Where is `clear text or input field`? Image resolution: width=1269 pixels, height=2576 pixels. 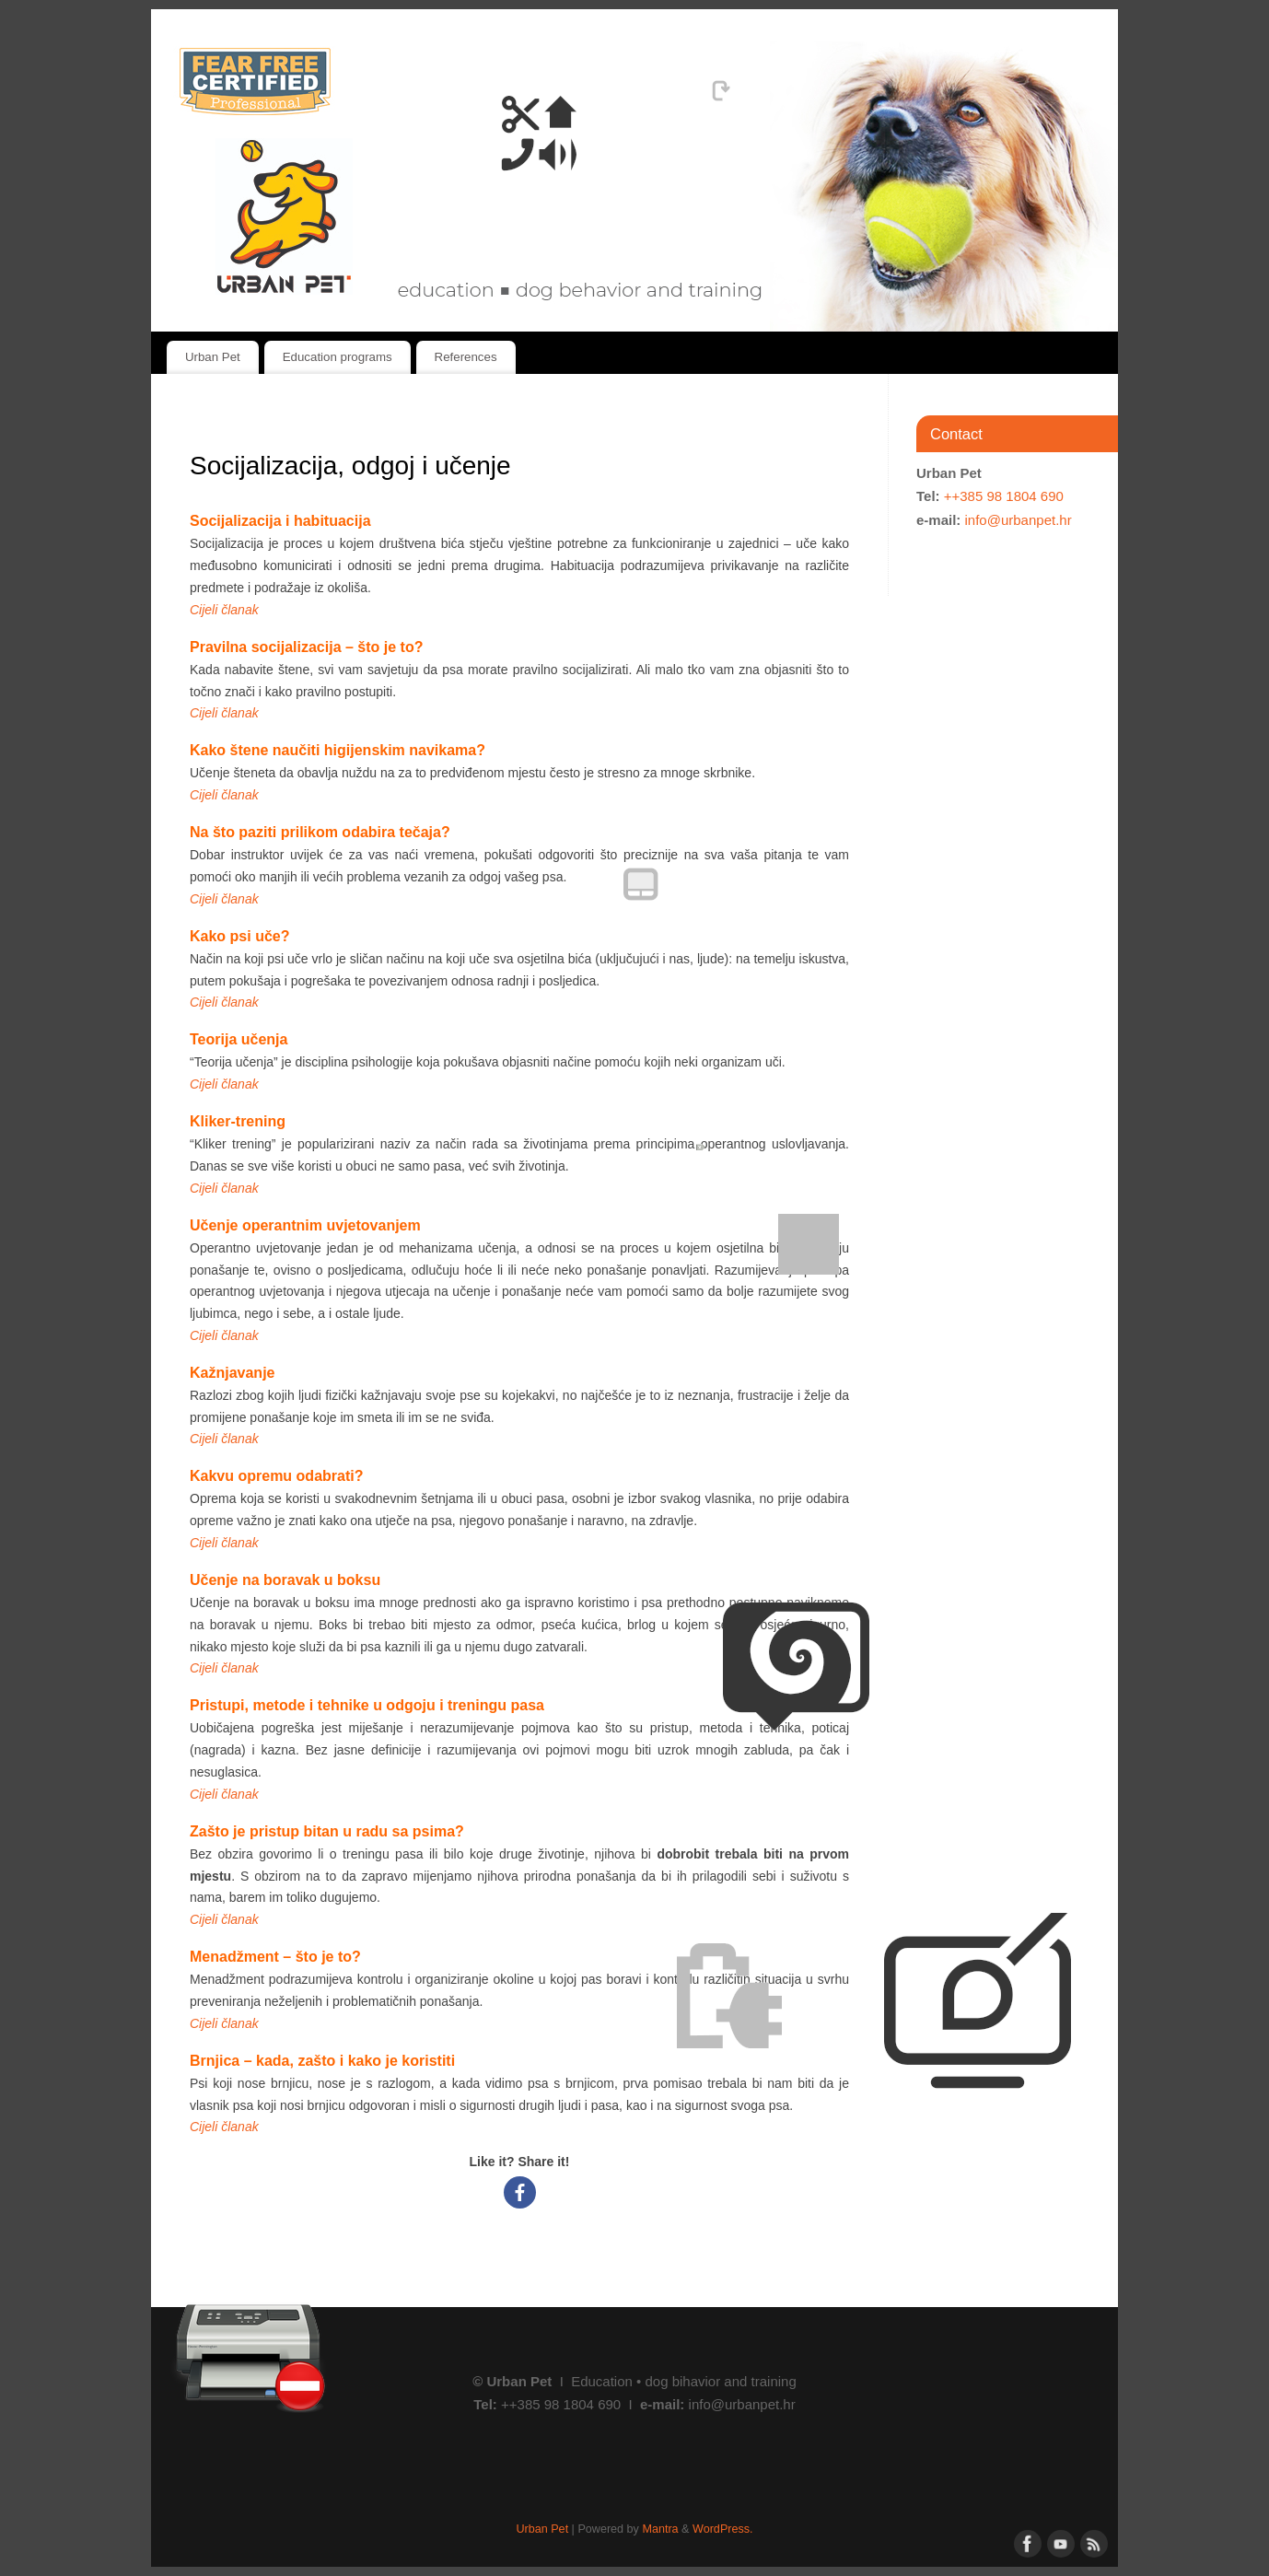
clear text or input field is located at coordinates (701, 1147).